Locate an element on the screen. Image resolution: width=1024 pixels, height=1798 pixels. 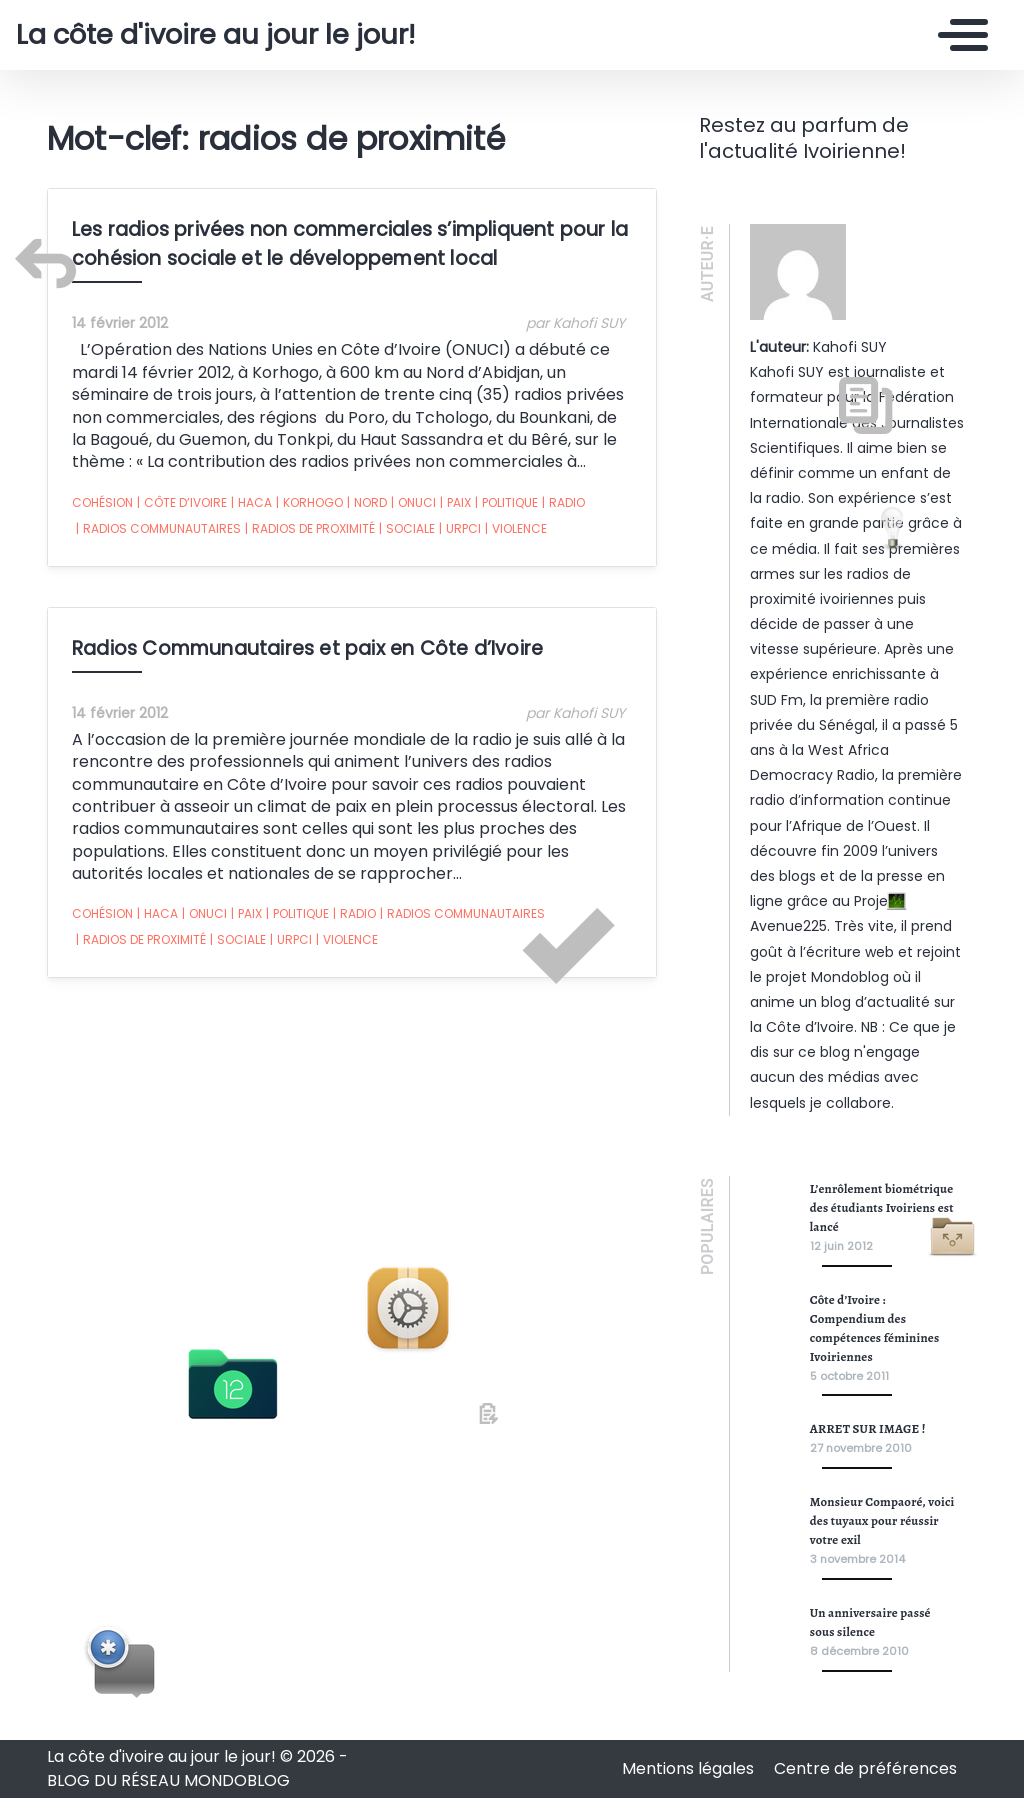
undo the last action is located at coordinates (46, 263).